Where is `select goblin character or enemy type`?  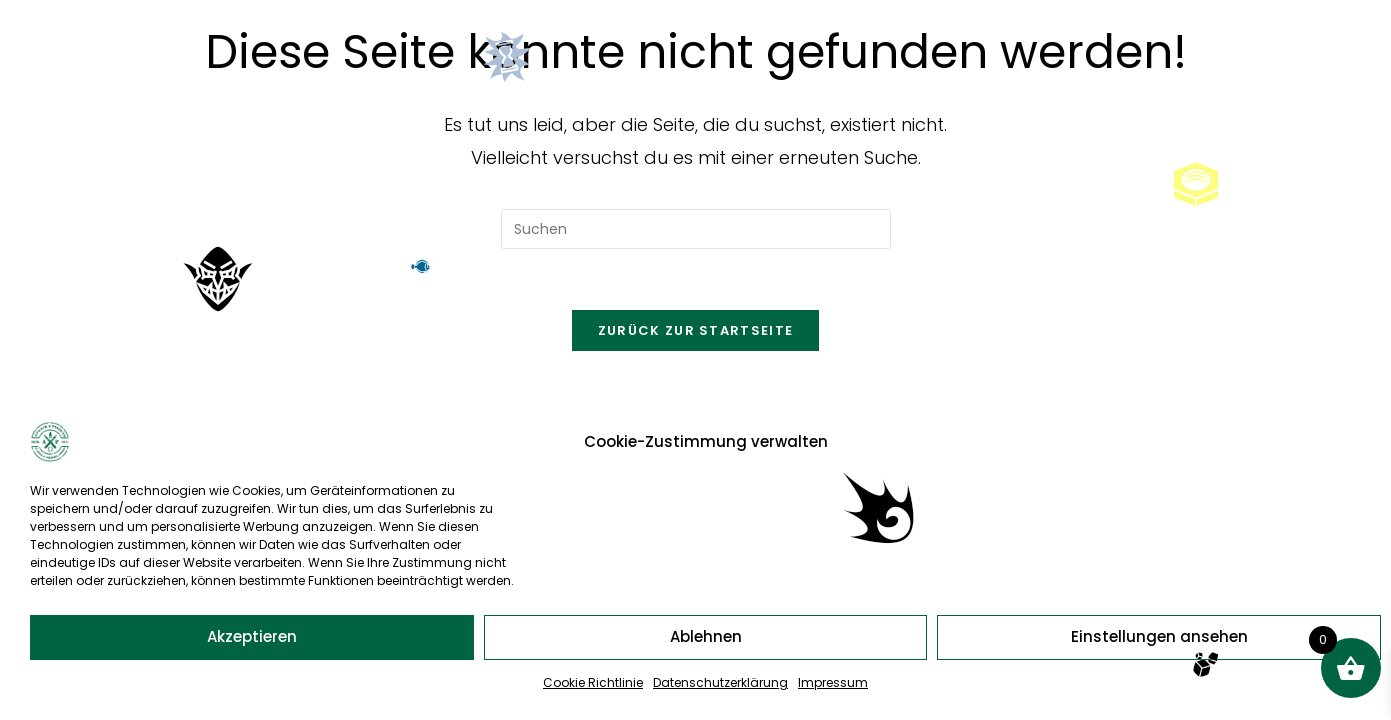
select goblin character or enemy type is located at coordinates (218, 279).